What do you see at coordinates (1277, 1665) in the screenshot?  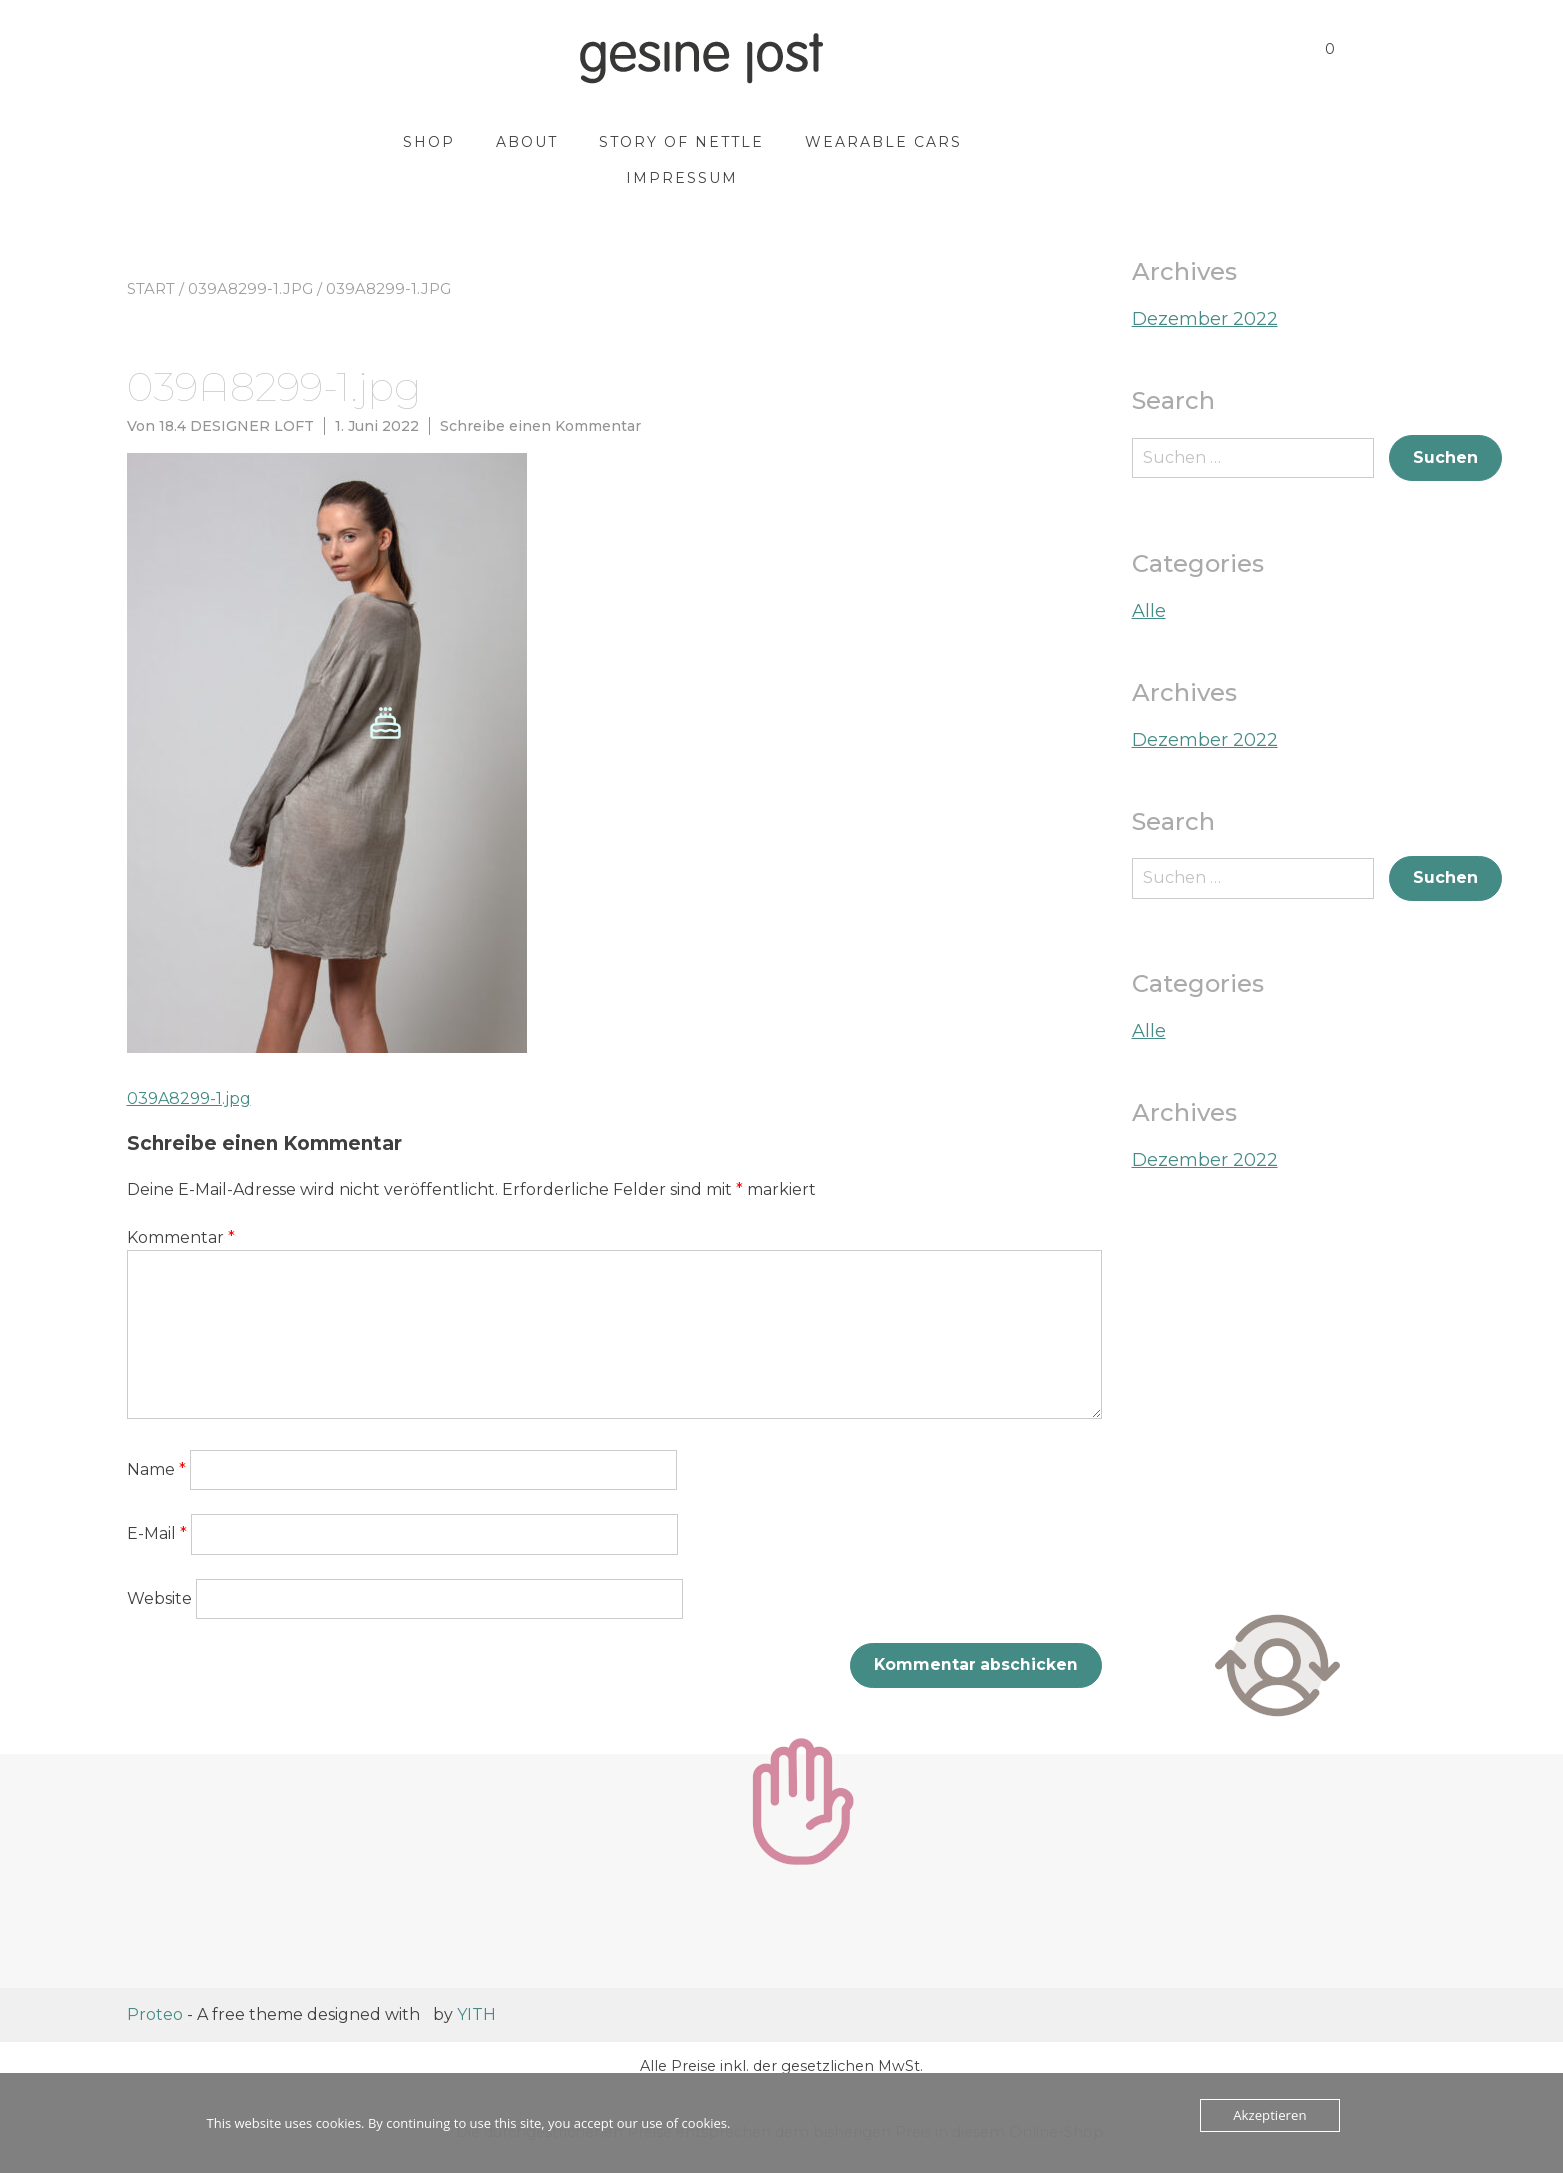 I see `switch between user accounts` at bounding box center [1277, 1665].